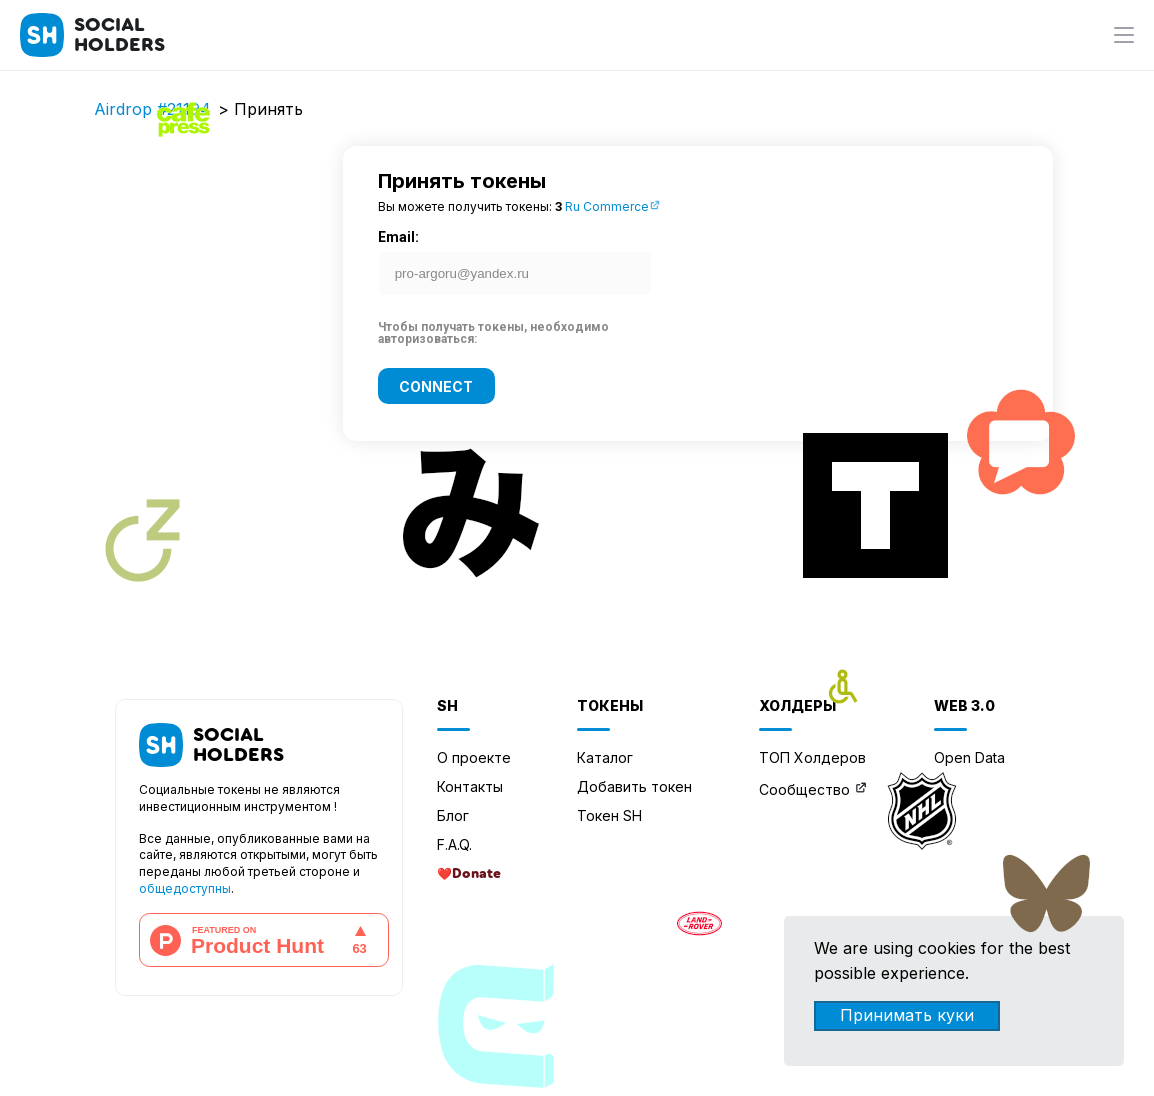  I want to click on set a rest or sleep timer, so click(142, 540).